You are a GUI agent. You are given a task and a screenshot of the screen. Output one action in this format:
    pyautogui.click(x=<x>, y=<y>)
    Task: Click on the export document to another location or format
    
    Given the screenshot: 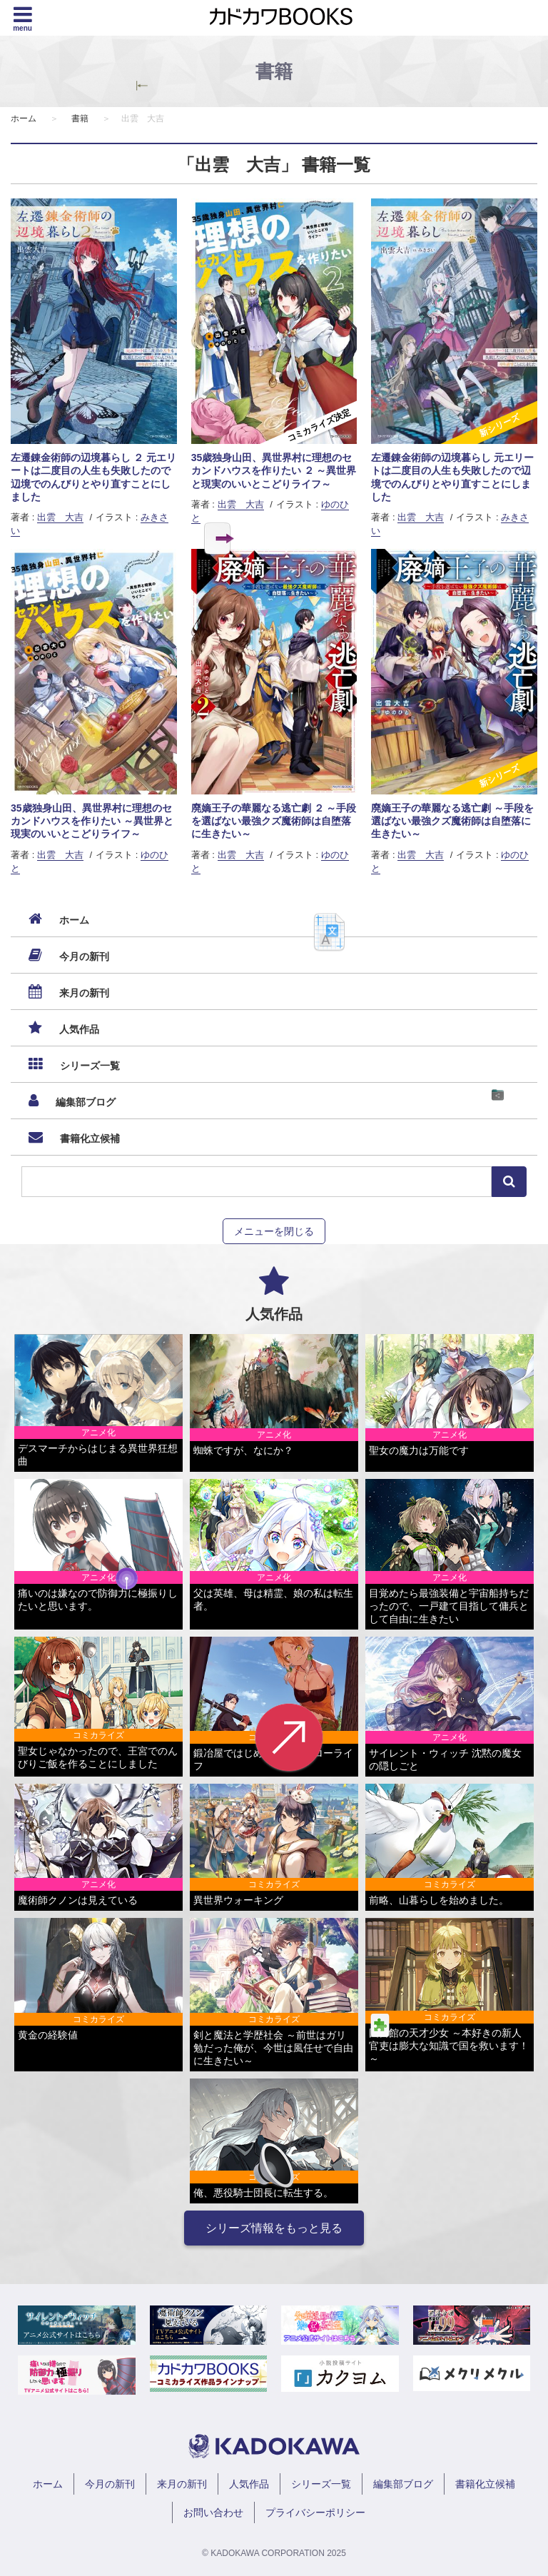 What is the action you would take?
    pyautogui.click(x=217, y=538)
    